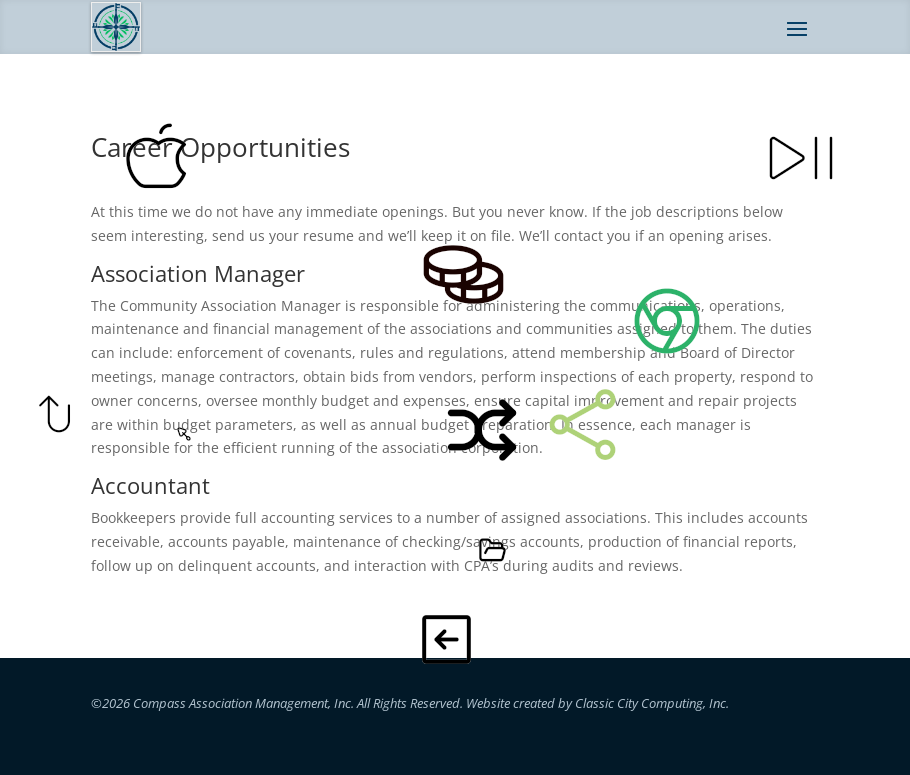 Image resolution: width=910 pixels, height=775 pixels. What do you see at coordinates (492, 550) in the screenshot?
I see `open folder to view contents` at bounding box center [492, 550].